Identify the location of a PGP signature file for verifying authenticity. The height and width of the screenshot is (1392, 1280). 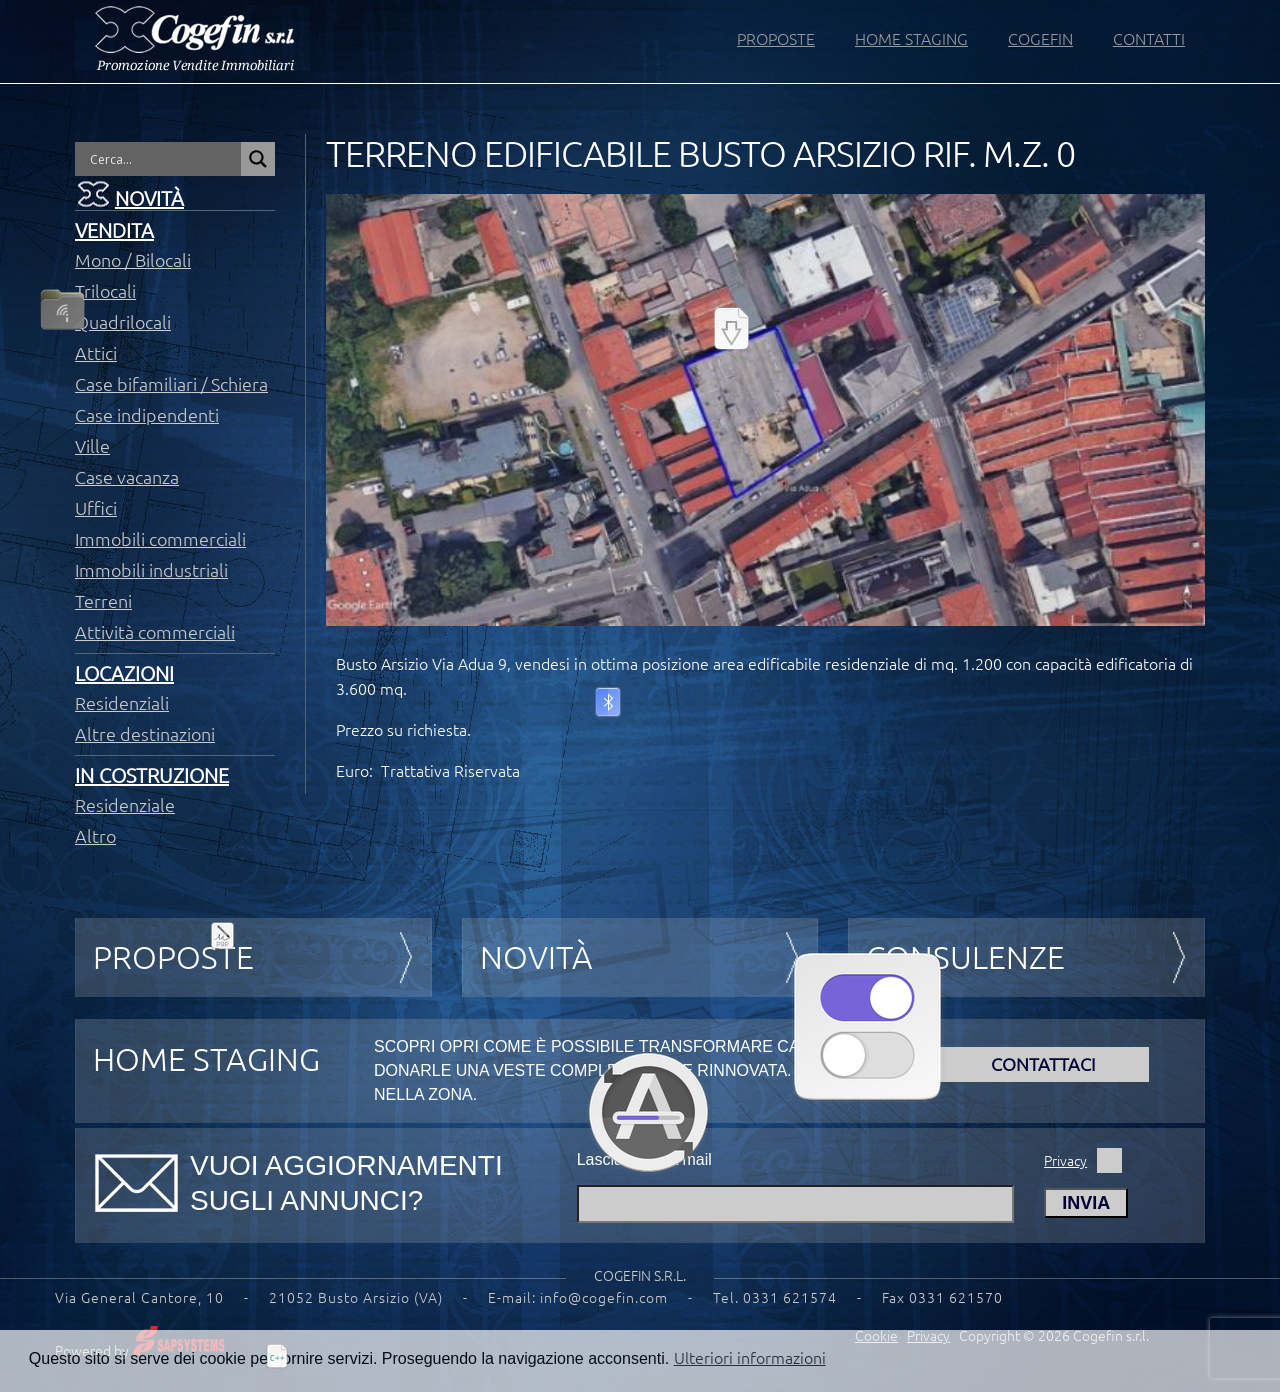
(222, 935).